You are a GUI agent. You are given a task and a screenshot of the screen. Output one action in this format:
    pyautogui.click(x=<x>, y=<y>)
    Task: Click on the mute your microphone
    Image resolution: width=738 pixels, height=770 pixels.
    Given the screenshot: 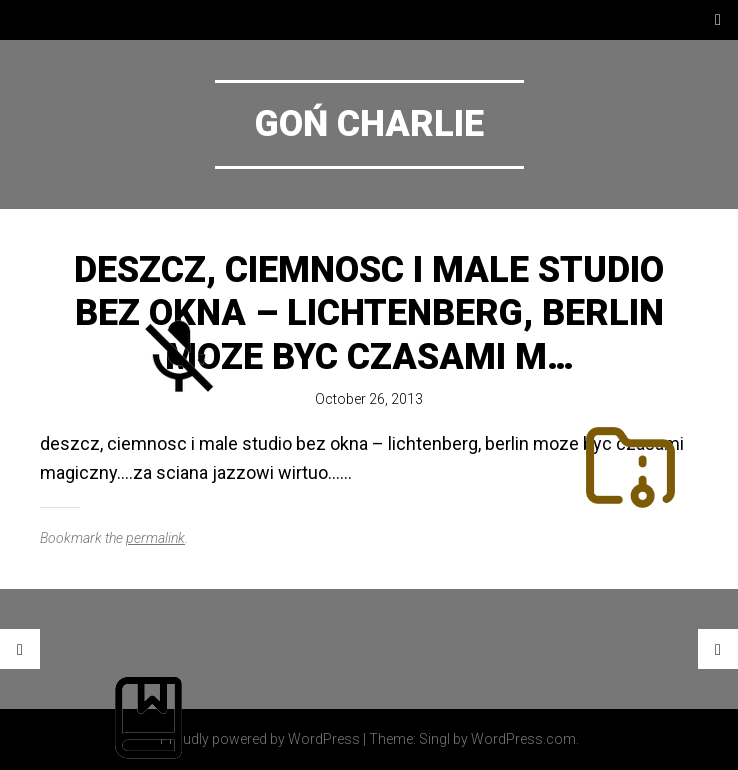 What is the action you would take?
    pyautogui.click(x=179, y=358)
    